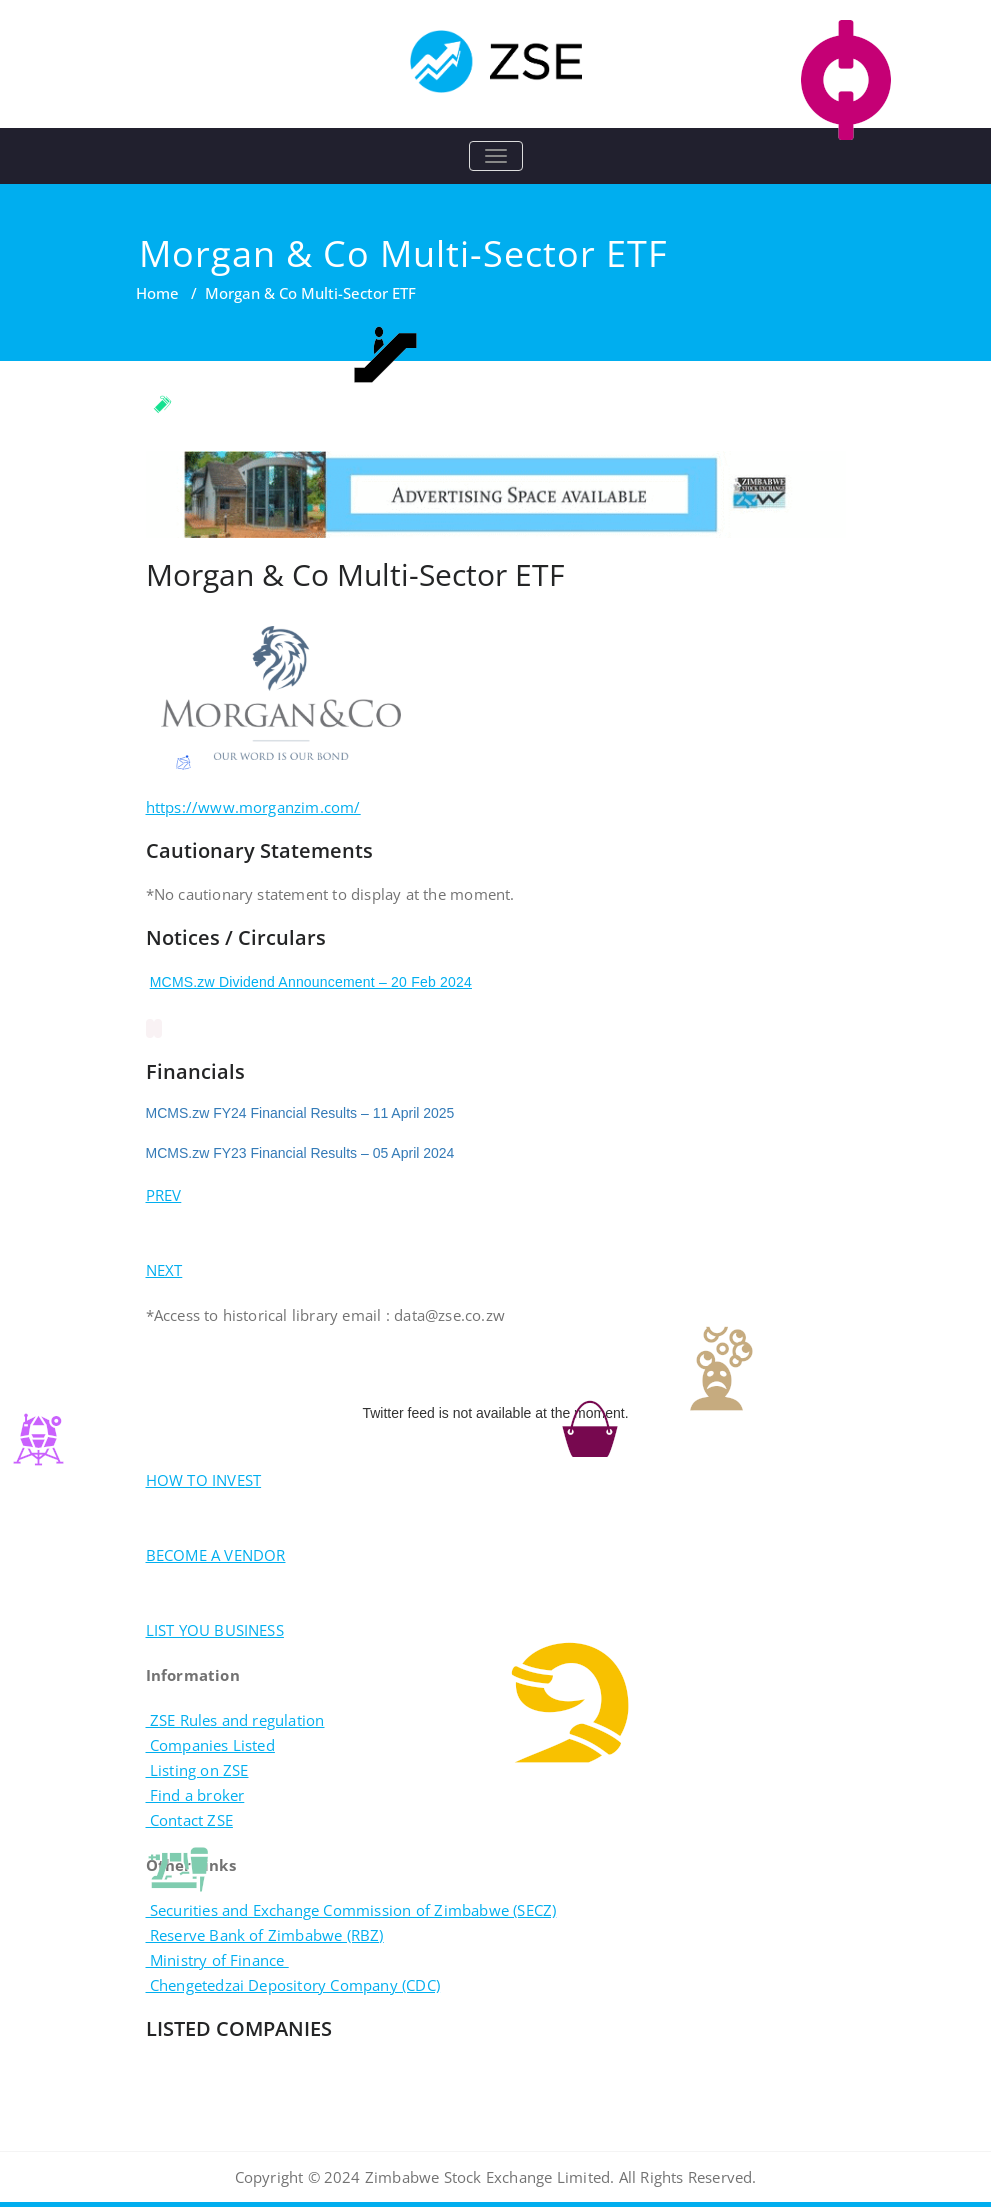 The image size is (991, 2207). Describe the element at coordinates (183, 762) in the screenshot. I see `view mesh network topology` at that location.